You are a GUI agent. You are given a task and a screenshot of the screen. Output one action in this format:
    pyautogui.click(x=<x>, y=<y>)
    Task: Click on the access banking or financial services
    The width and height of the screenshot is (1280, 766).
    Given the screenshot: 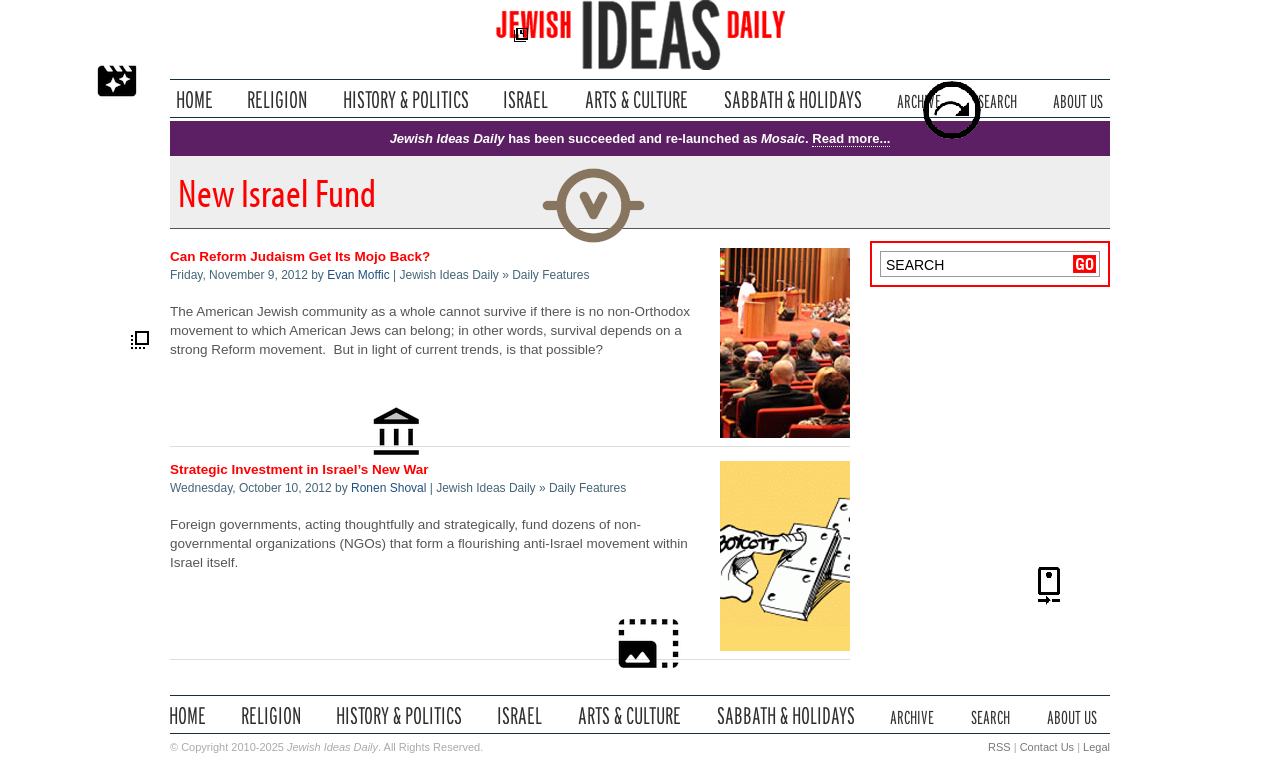 What is the action you would take?
    pyautogui.click(x=397, y=433)
    